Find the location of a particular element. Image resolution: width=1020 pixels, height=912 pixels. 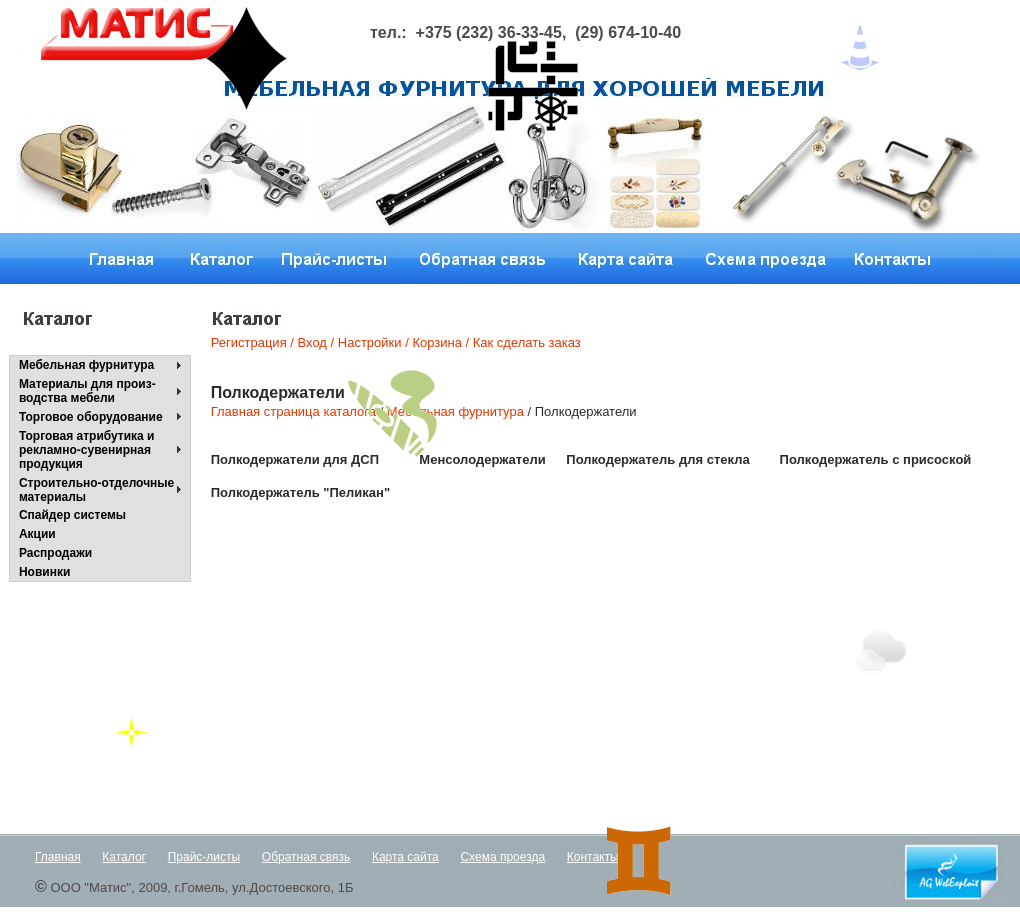

access plumbing or pipe-based puzzle game is located at coordinates (533, 86).